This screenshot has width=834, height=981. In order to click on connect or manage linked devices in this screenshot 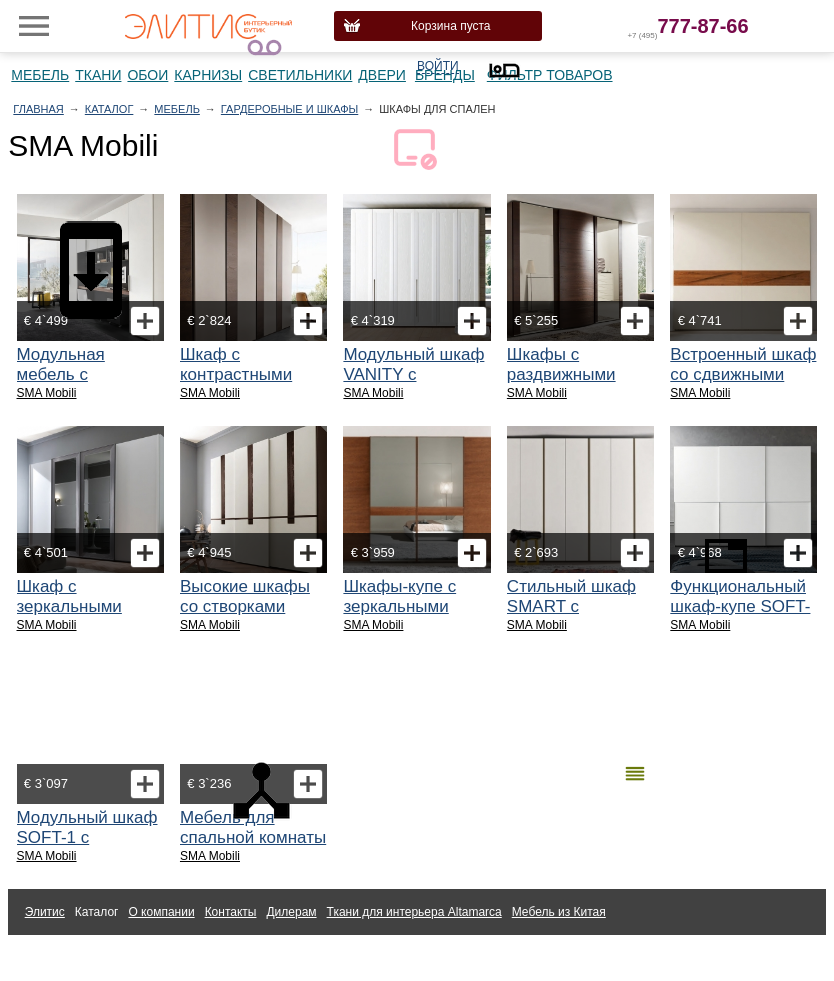, I will do `click(261, 790)`.